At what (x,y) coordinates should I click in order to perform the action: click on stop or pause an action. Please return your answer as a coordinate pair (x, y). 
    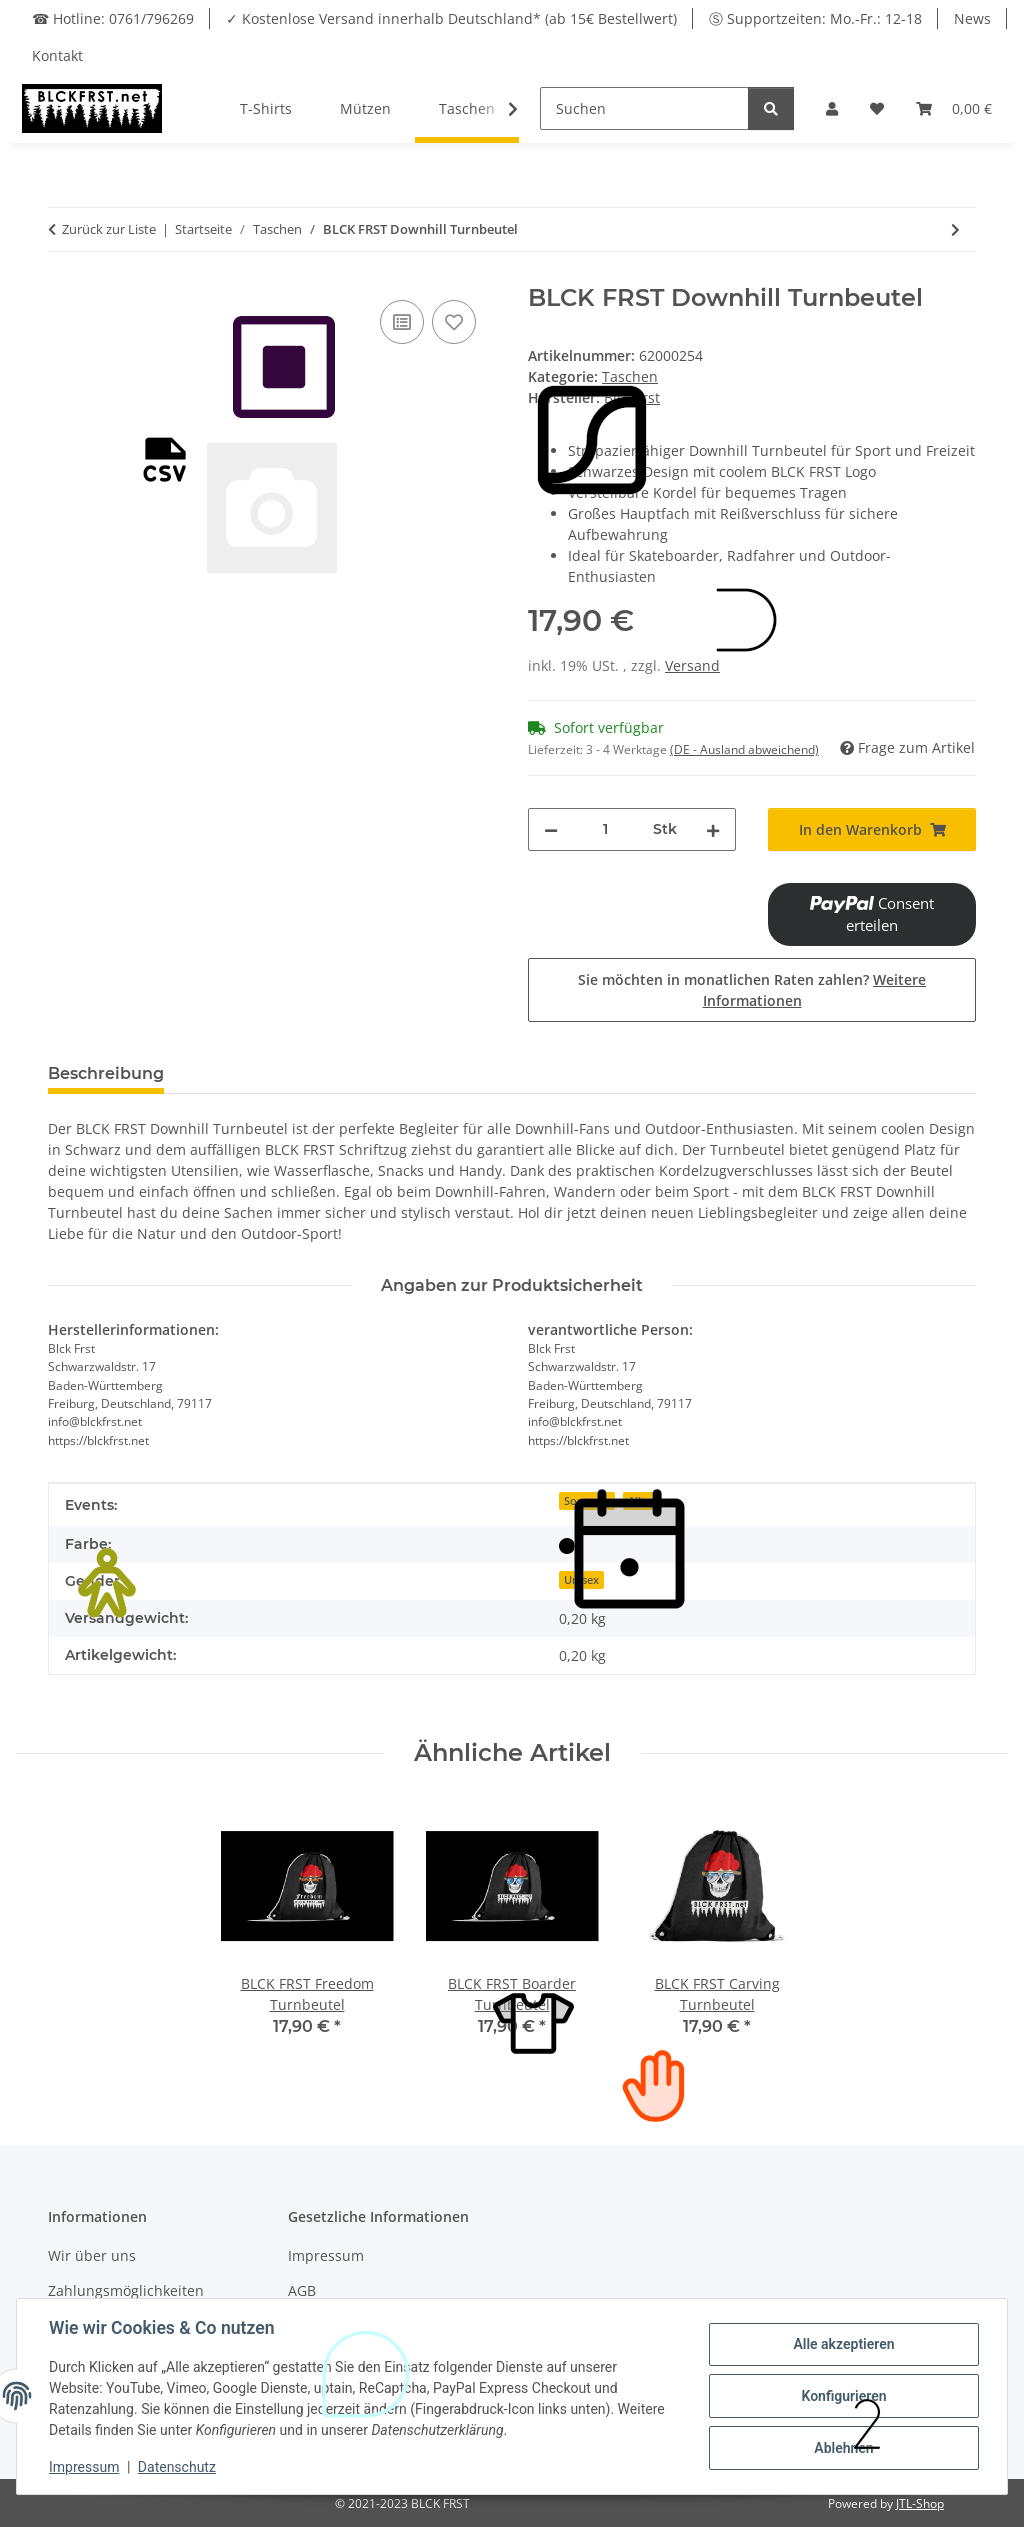
    Looking at the image, I should click on (656, 2086).